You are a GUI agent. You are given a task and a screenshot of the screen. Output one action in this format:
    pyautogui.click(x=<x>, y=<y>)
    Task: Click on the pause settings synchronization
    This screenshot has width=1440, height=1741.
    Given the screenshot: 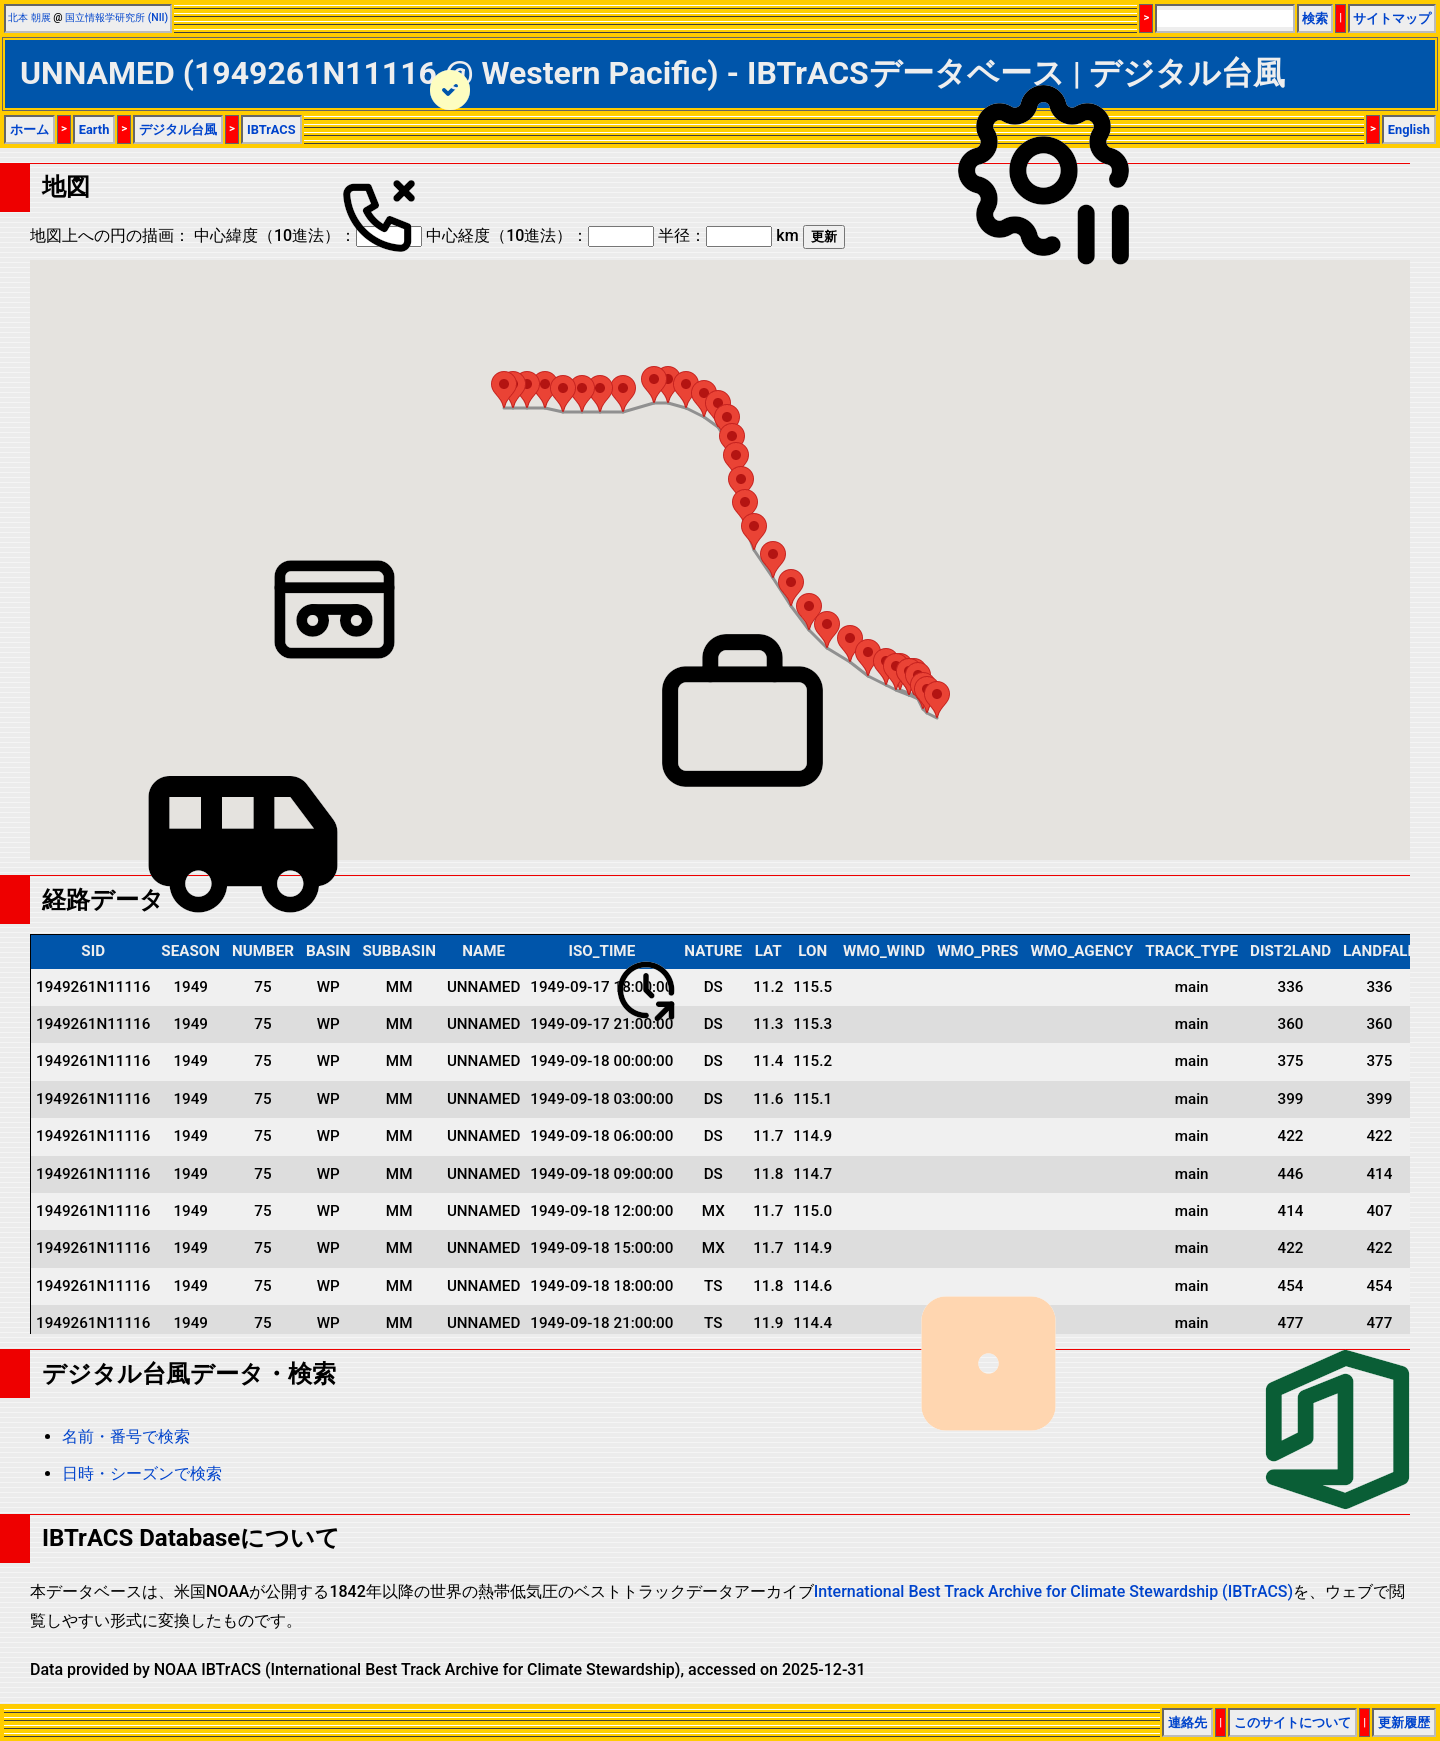 What is the action you would take?
    pyautogui.click(x=1043, y=170)
    